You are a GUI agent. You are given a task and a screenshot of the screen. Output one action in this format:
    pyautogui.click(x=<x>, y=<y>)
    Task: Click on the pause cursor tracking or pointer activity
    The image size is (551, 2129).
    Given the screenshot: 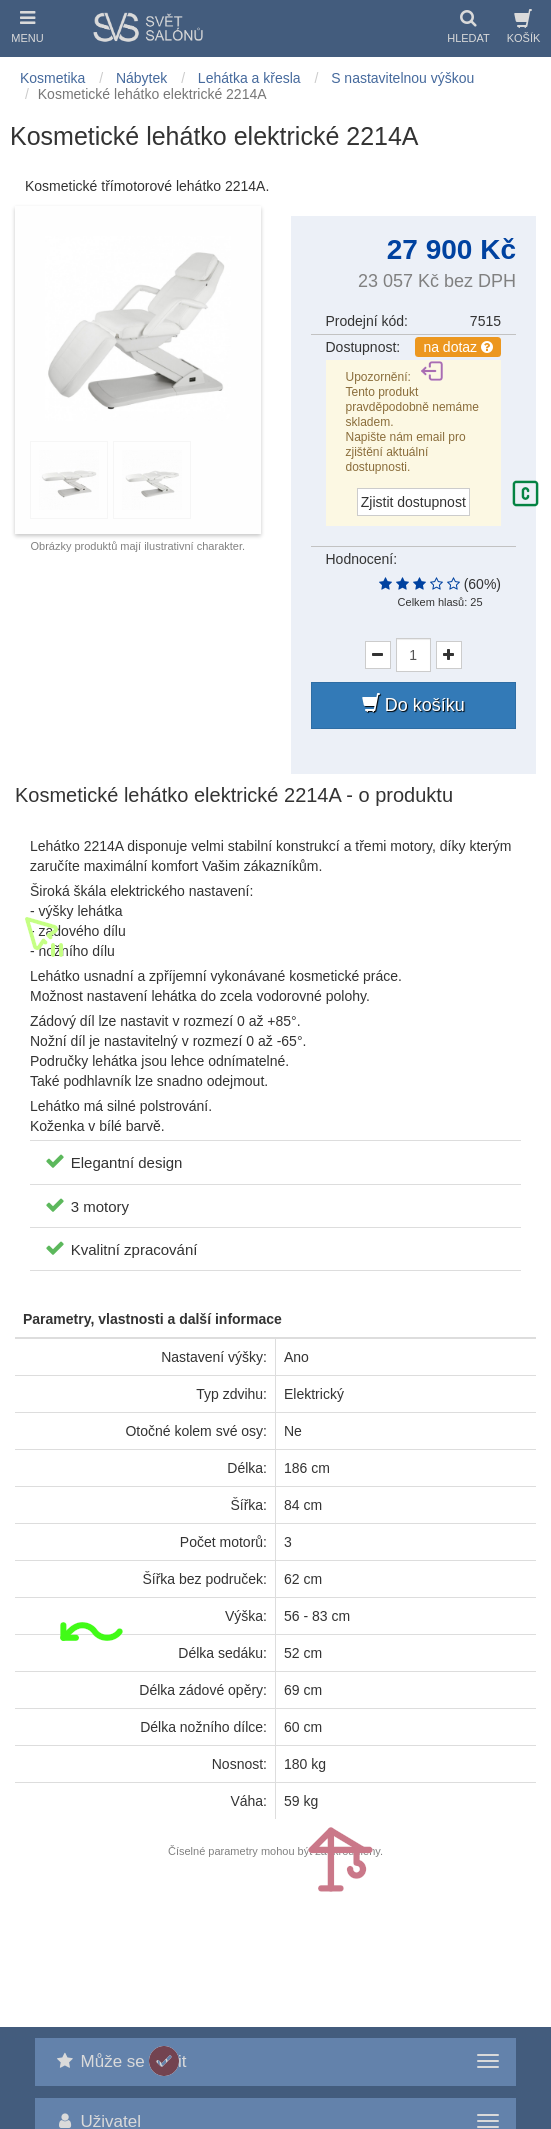 What is the action you would take?
    pyautogui.click(x=43, y=935)
    